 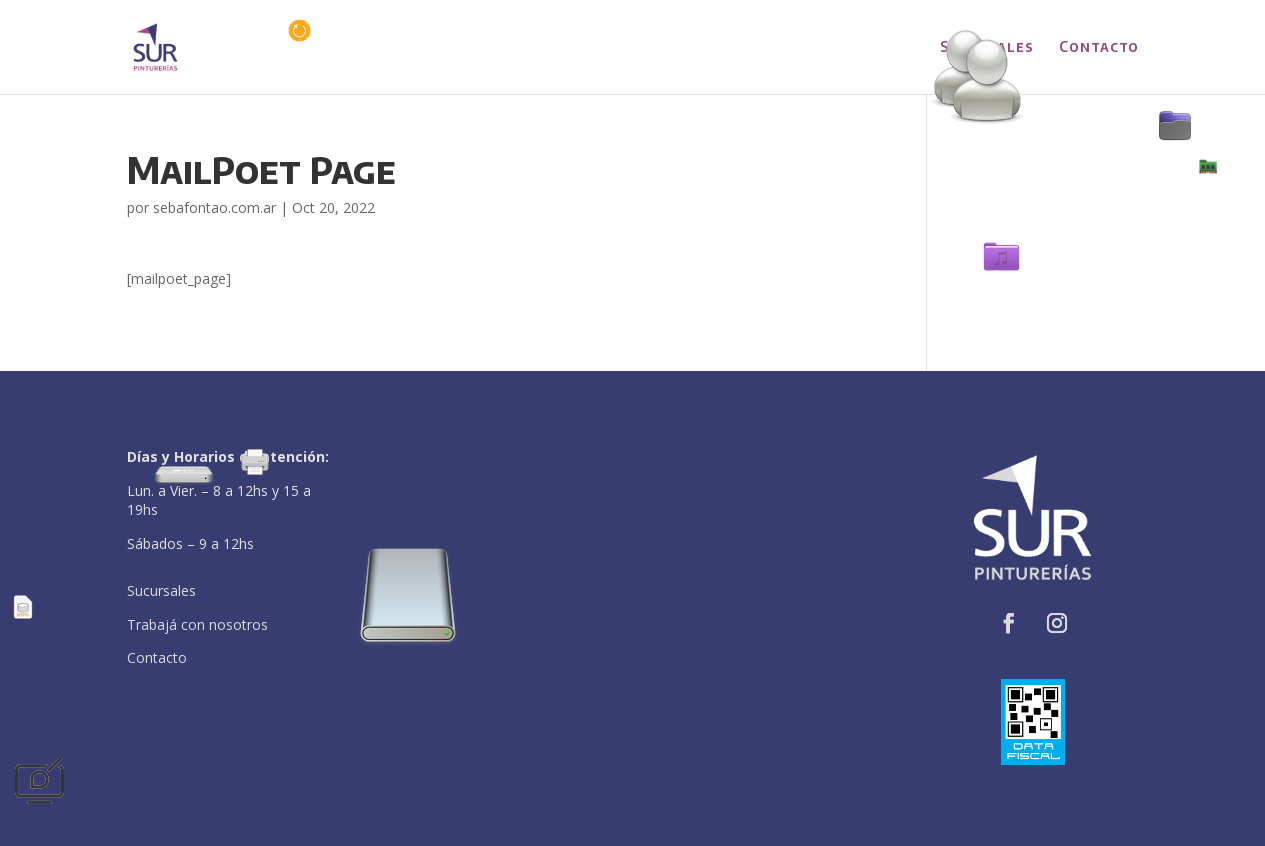 What do you see at coordinates (23, 607) in the screenshot?
I see `a yaml configuration file` at bounding box center [23, 607].